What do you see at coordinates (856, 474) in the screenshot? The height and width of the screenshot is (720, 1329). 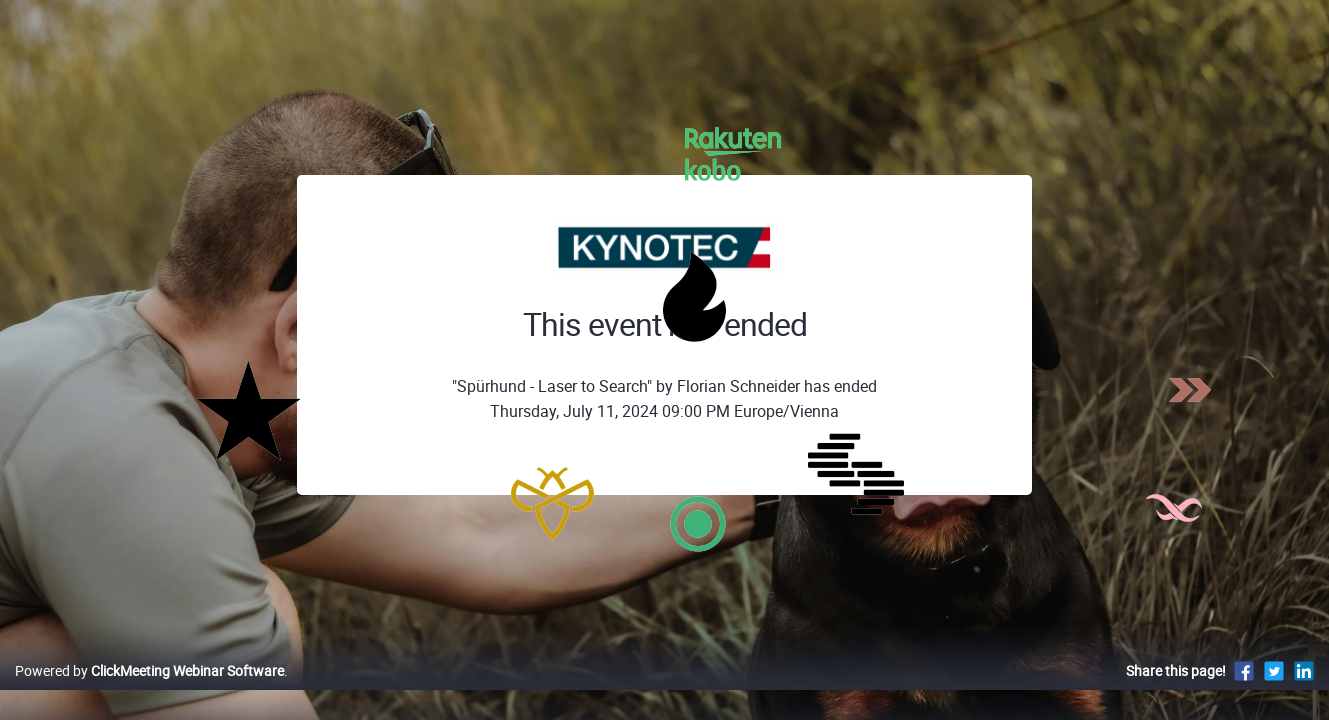 I see `Contentstack logo` at bounding box center [856, 474].